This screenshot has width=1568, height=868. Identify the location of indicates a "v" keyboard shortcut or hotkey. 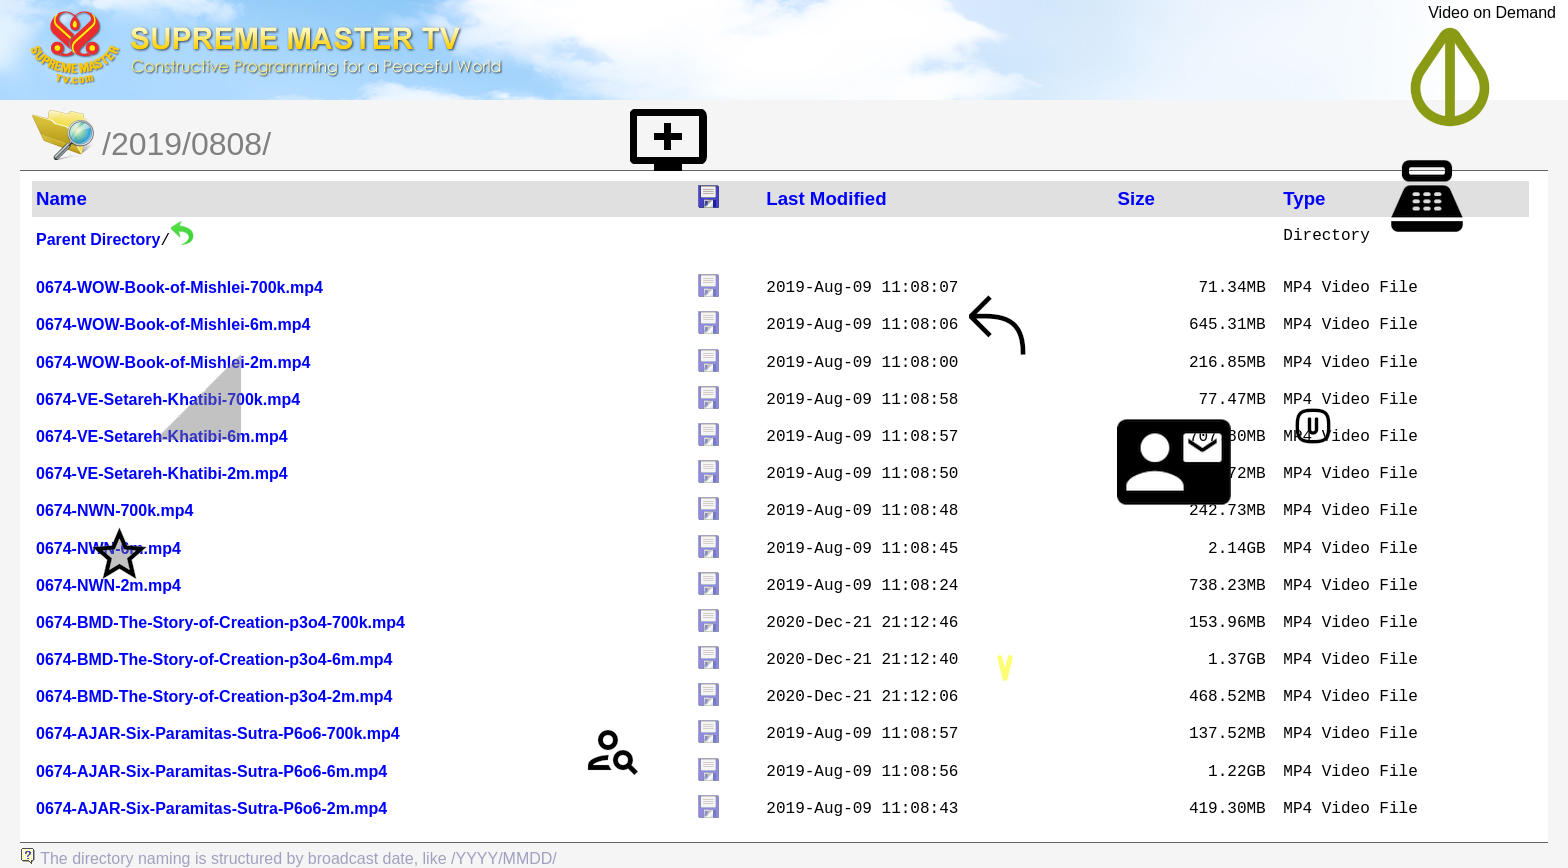
(1005, 668).